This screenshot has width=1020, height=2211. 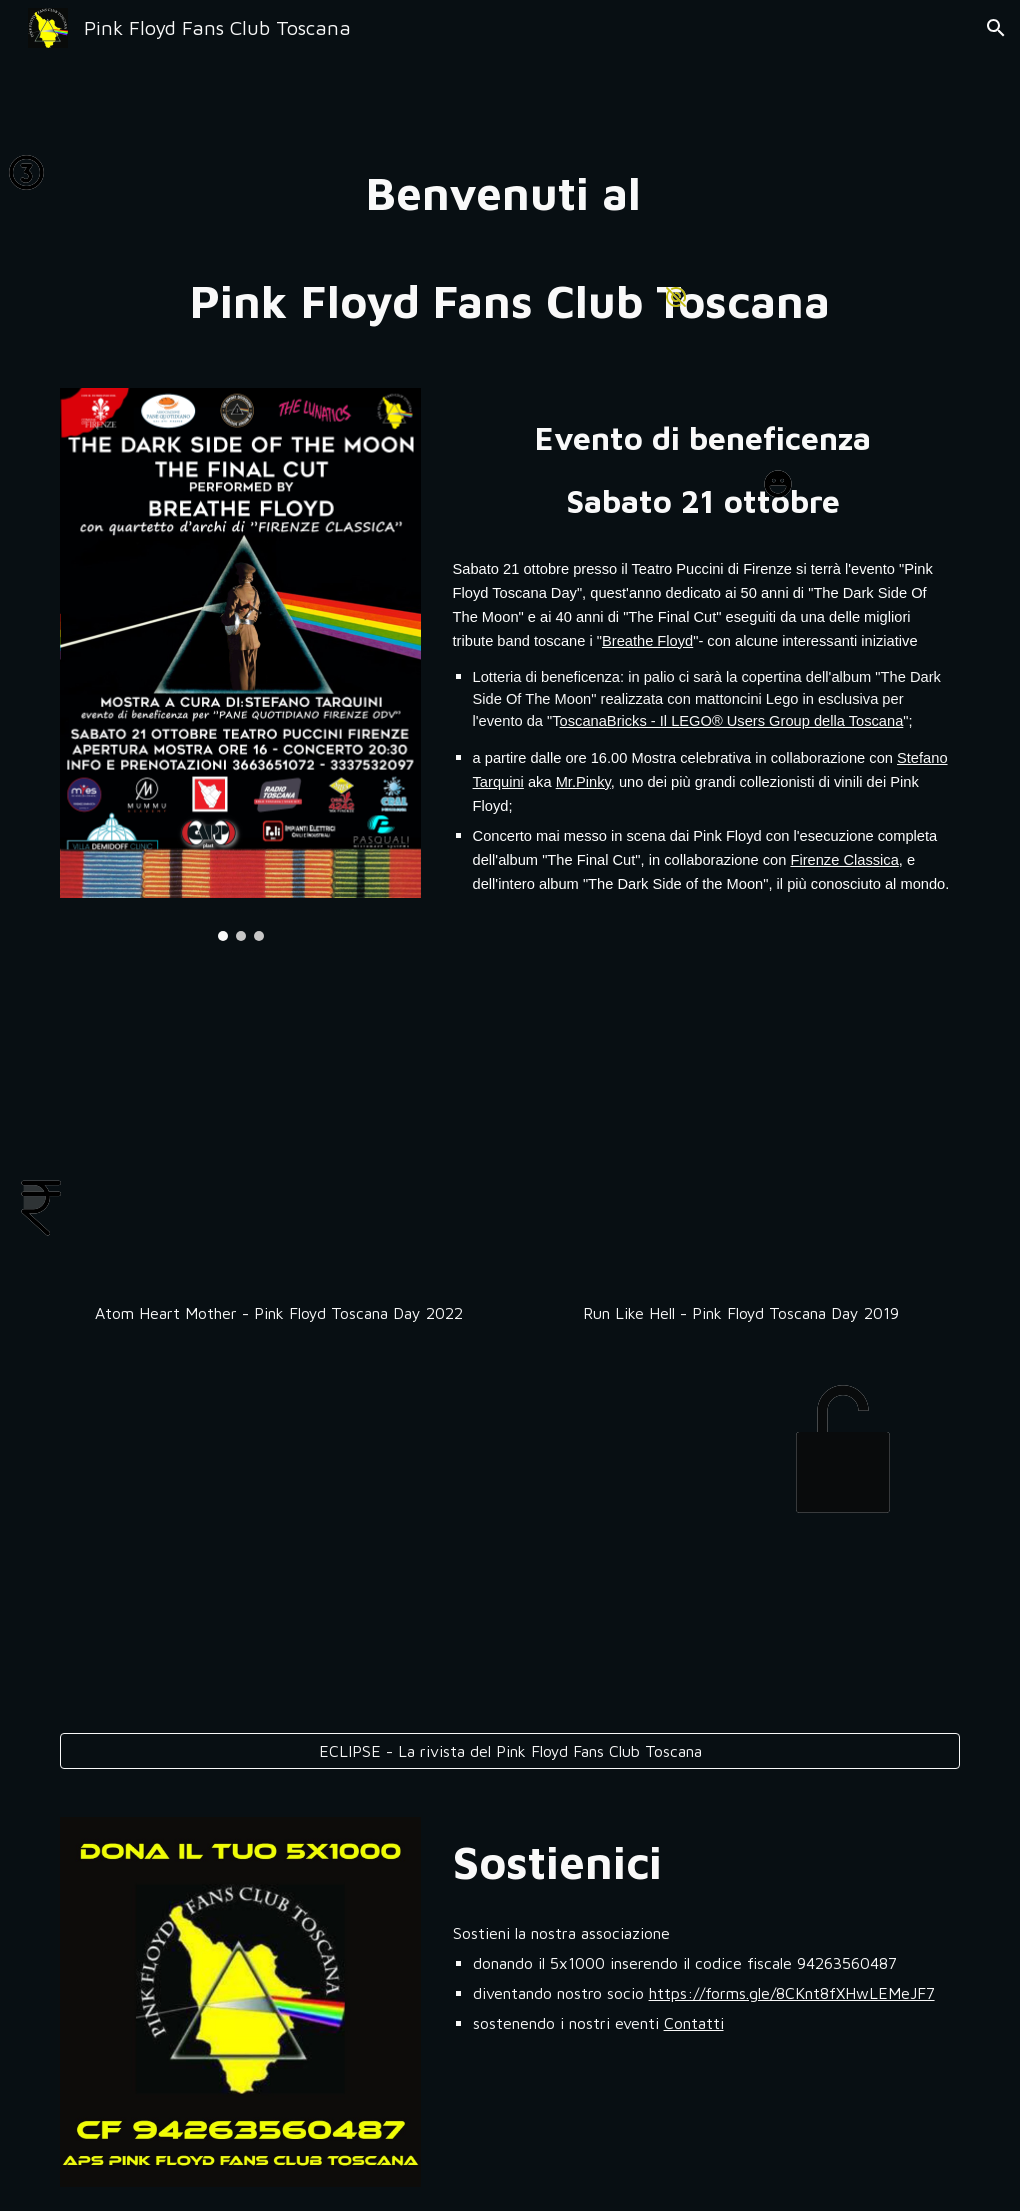 I want to click on indicates step three in a multi-step process, so click(x=26, y=172).